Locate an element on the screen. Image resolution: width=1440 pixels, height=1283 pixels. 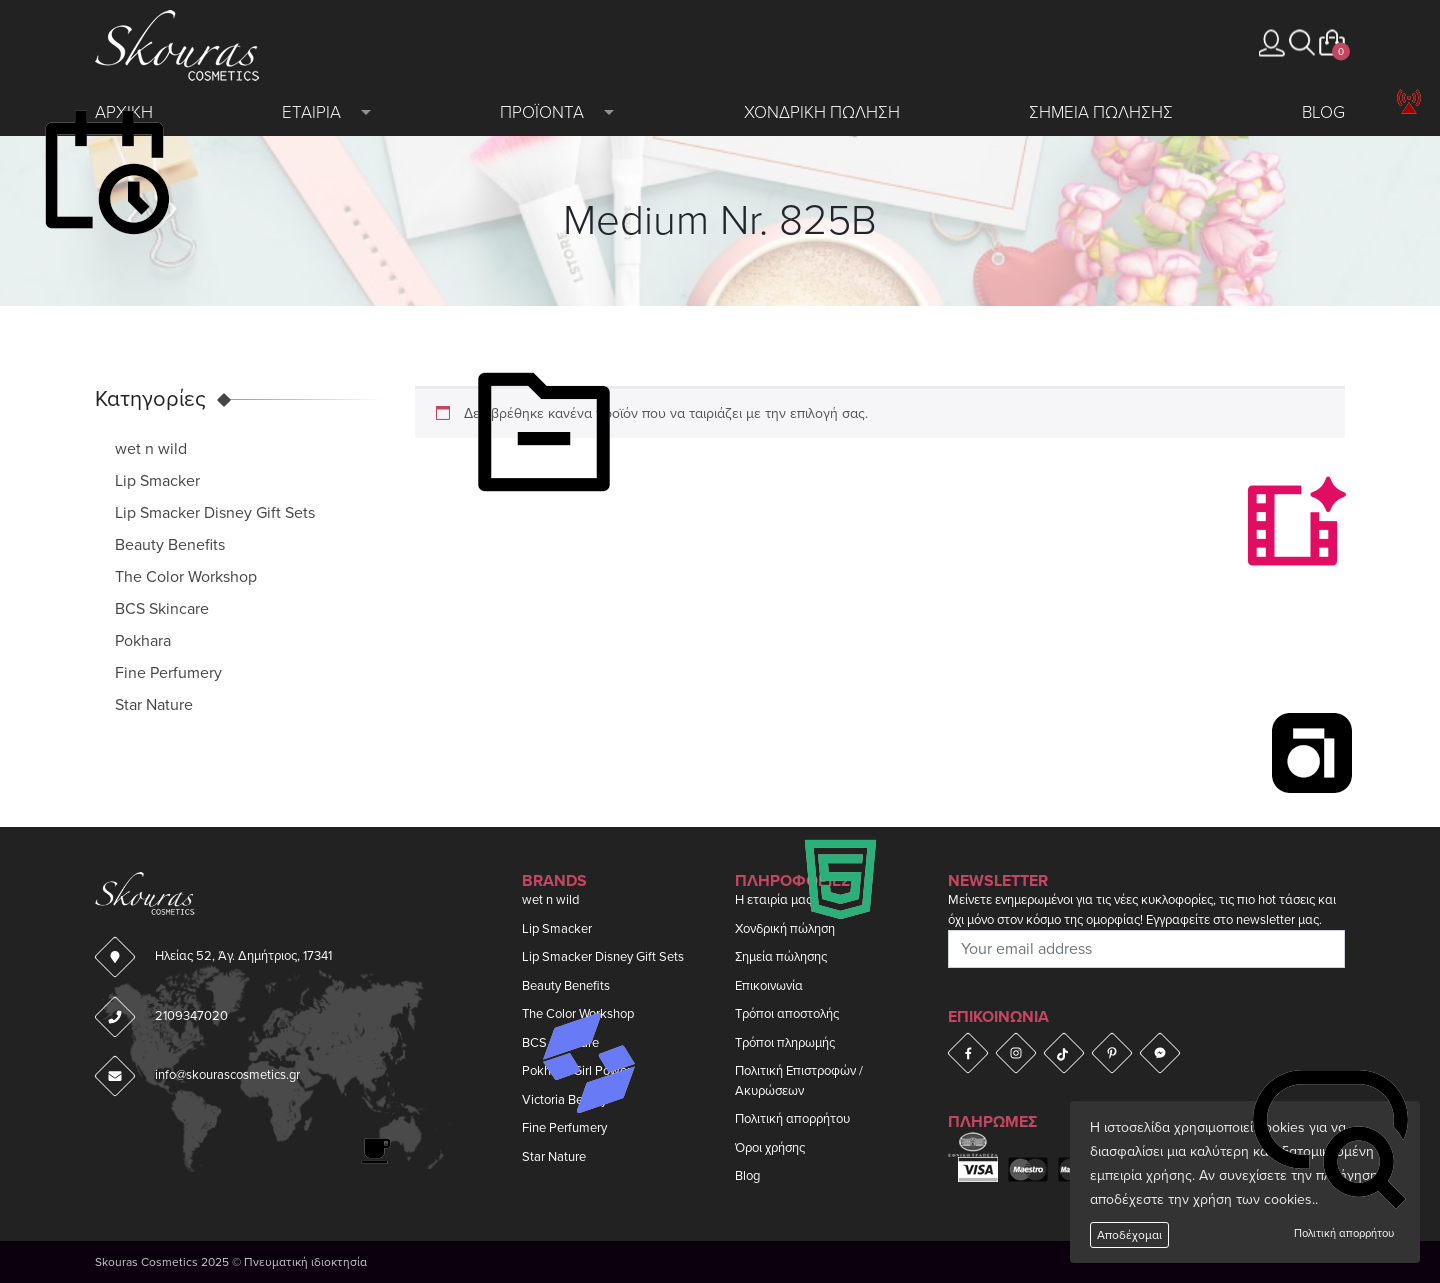
generate video content using AI is located at coordinates (1292, 525).